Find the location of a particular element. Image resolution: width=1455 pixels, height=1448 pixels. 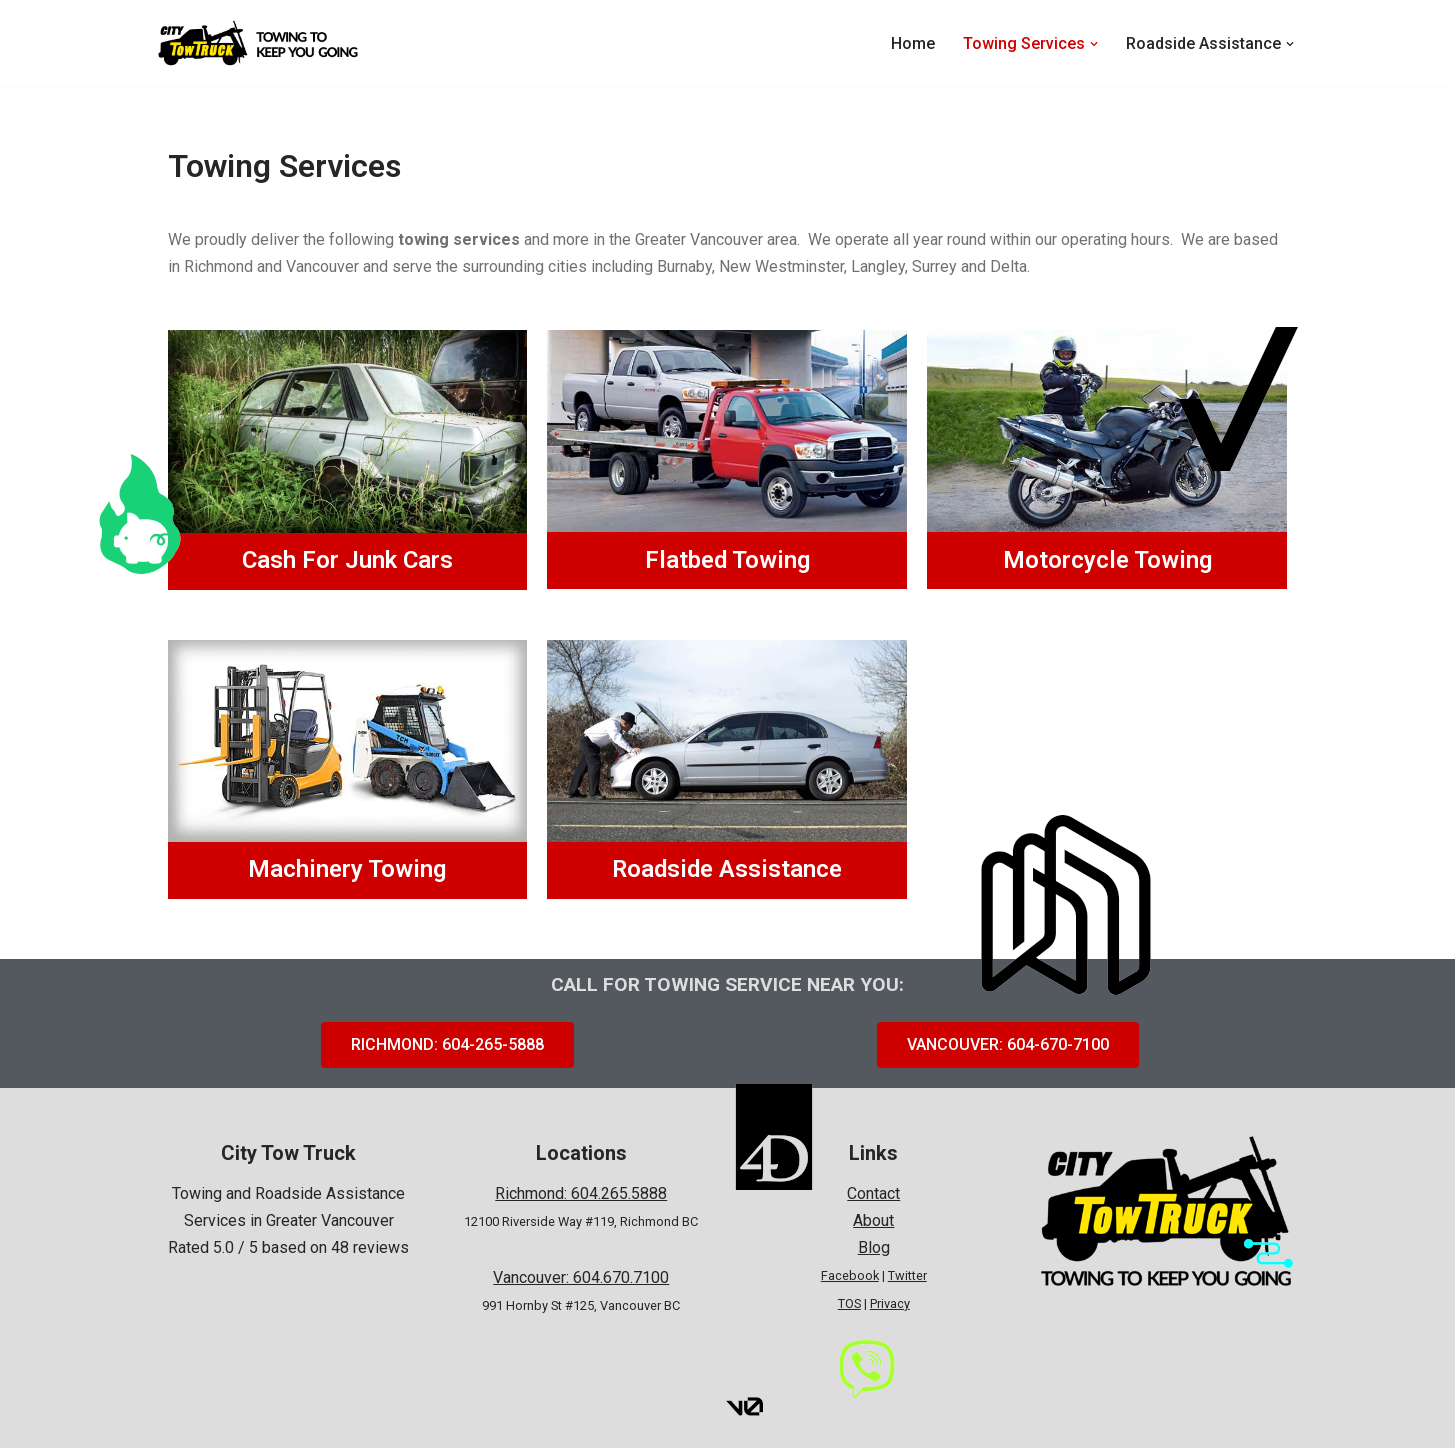

relay app logo is located at coordinates (1268, 1253).